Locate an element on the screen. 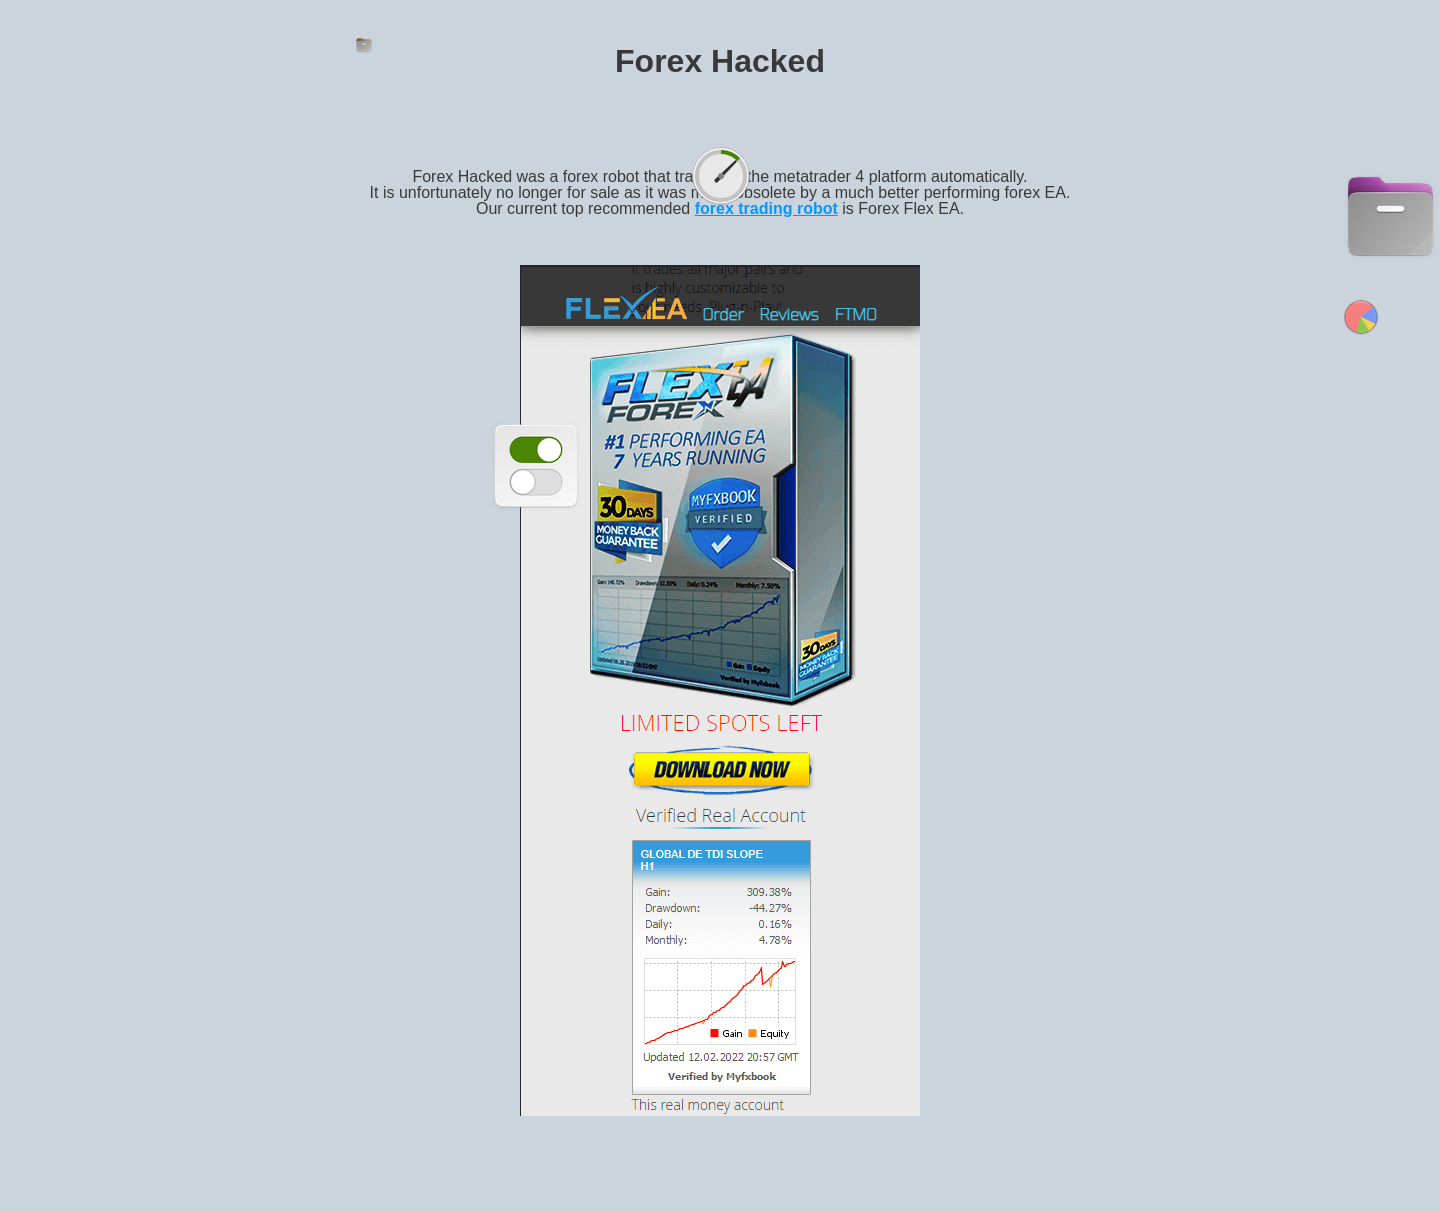 Image resolution: width=1440 pixels, height=1212 pixels. open the file manager is located at coordinates (1390, 216).